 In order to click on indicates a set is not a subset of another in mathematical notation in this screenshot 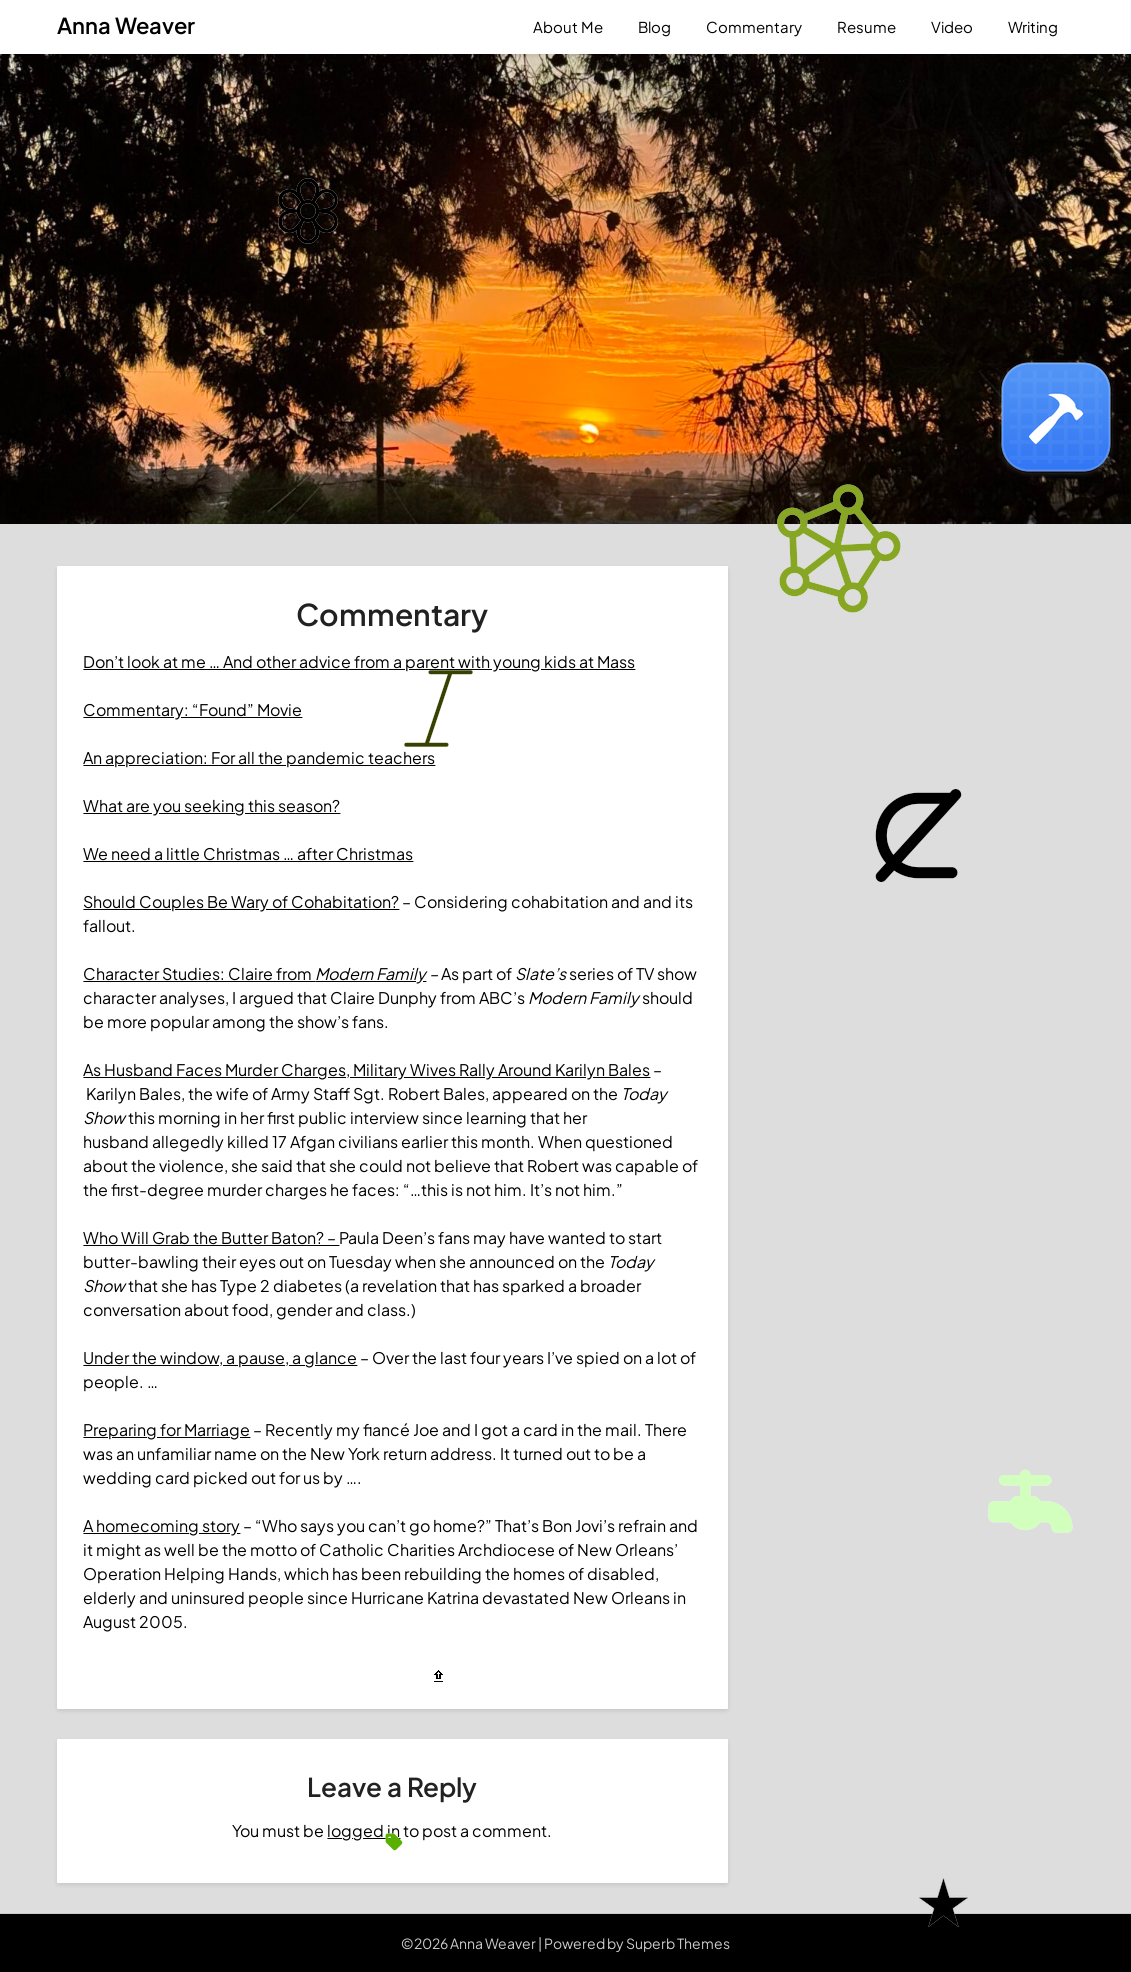, I will do `click(918, 835)`.